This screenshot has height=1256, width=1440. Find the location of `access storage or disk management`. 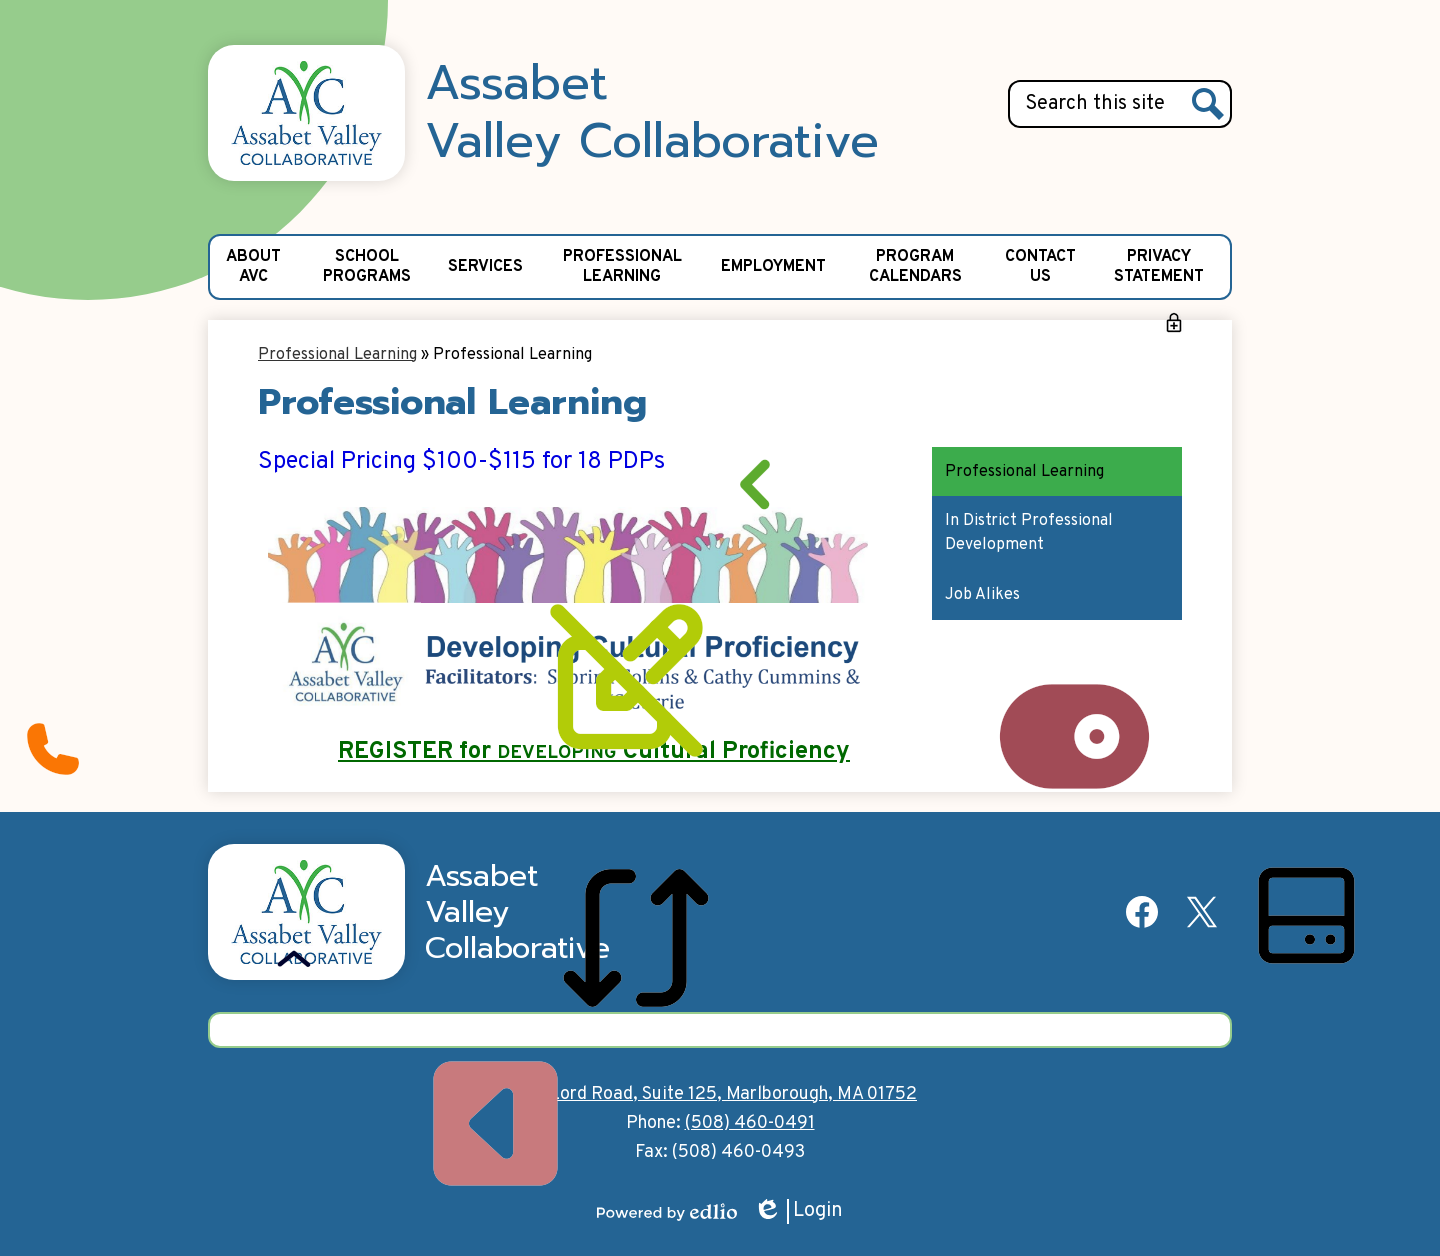

access storage or disk management is located at coordinates (1306, 915).